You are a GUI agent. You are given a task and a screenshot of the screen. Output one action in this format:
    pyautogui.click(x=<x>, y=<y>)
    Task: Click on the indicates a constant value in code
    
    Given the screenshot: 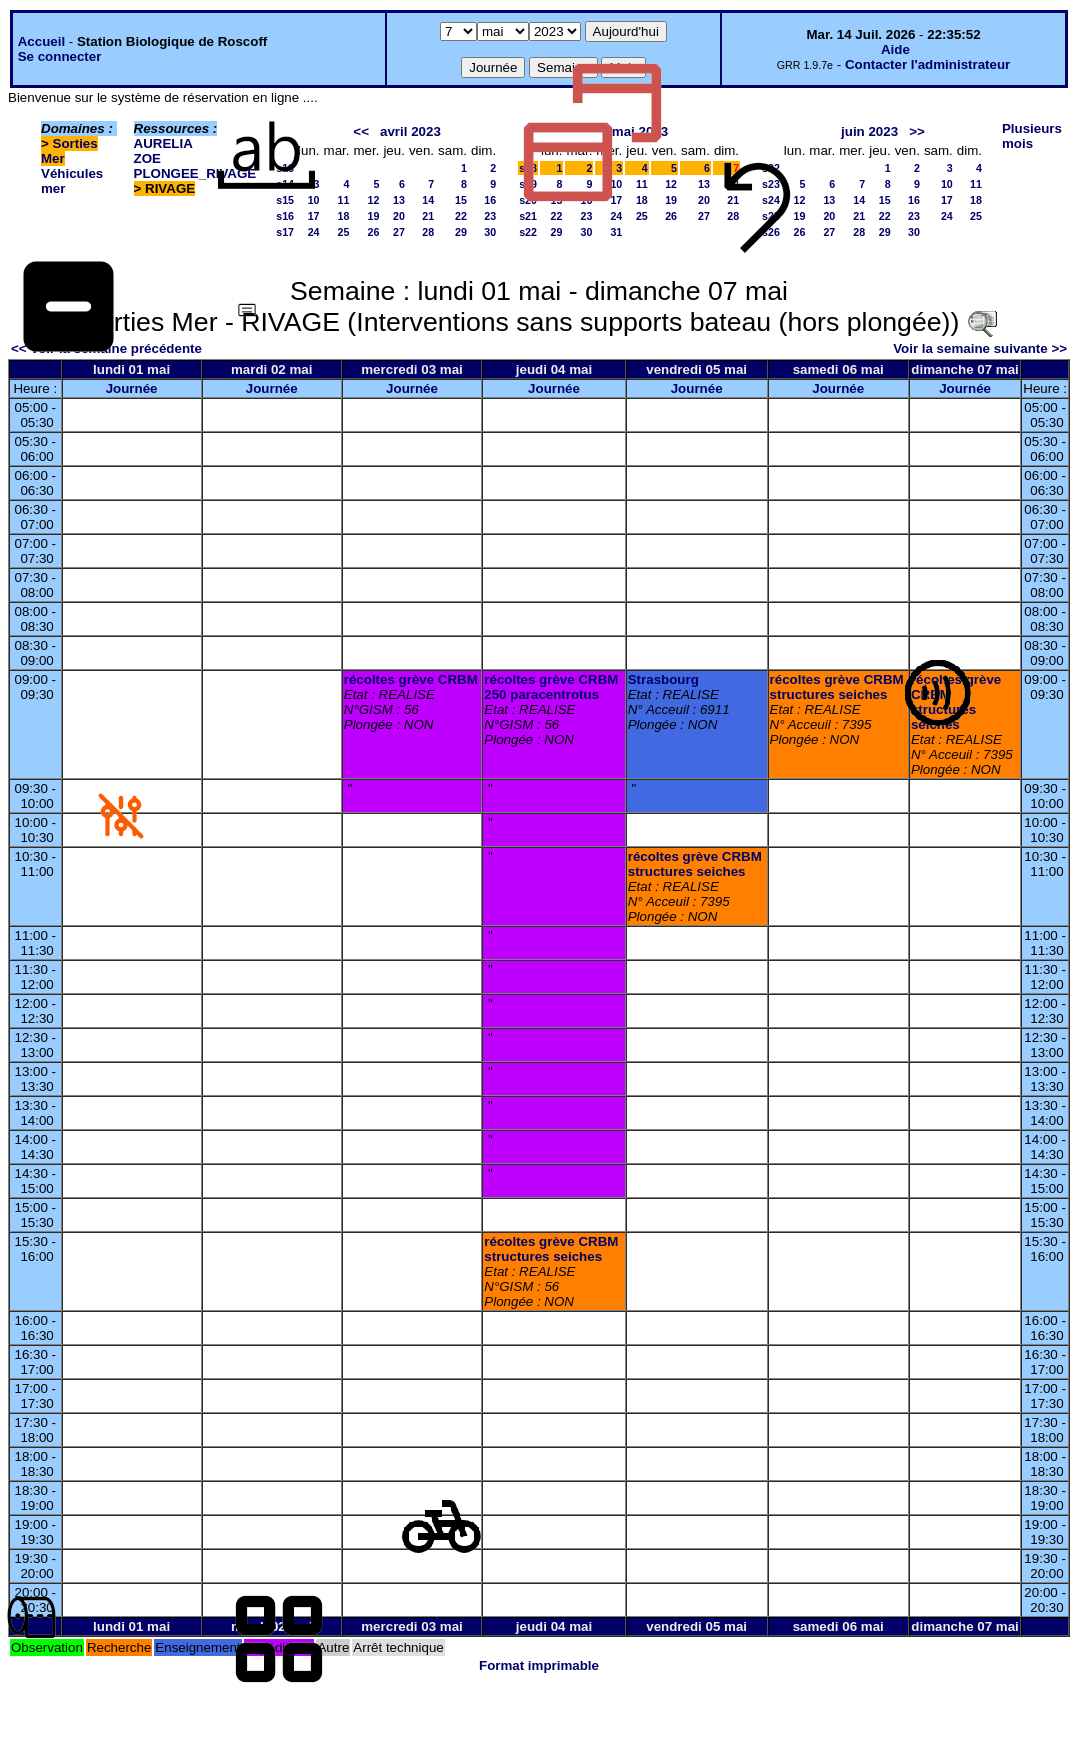 What is the action you would take?
    pyautogui.click(x=247, y=310)
    